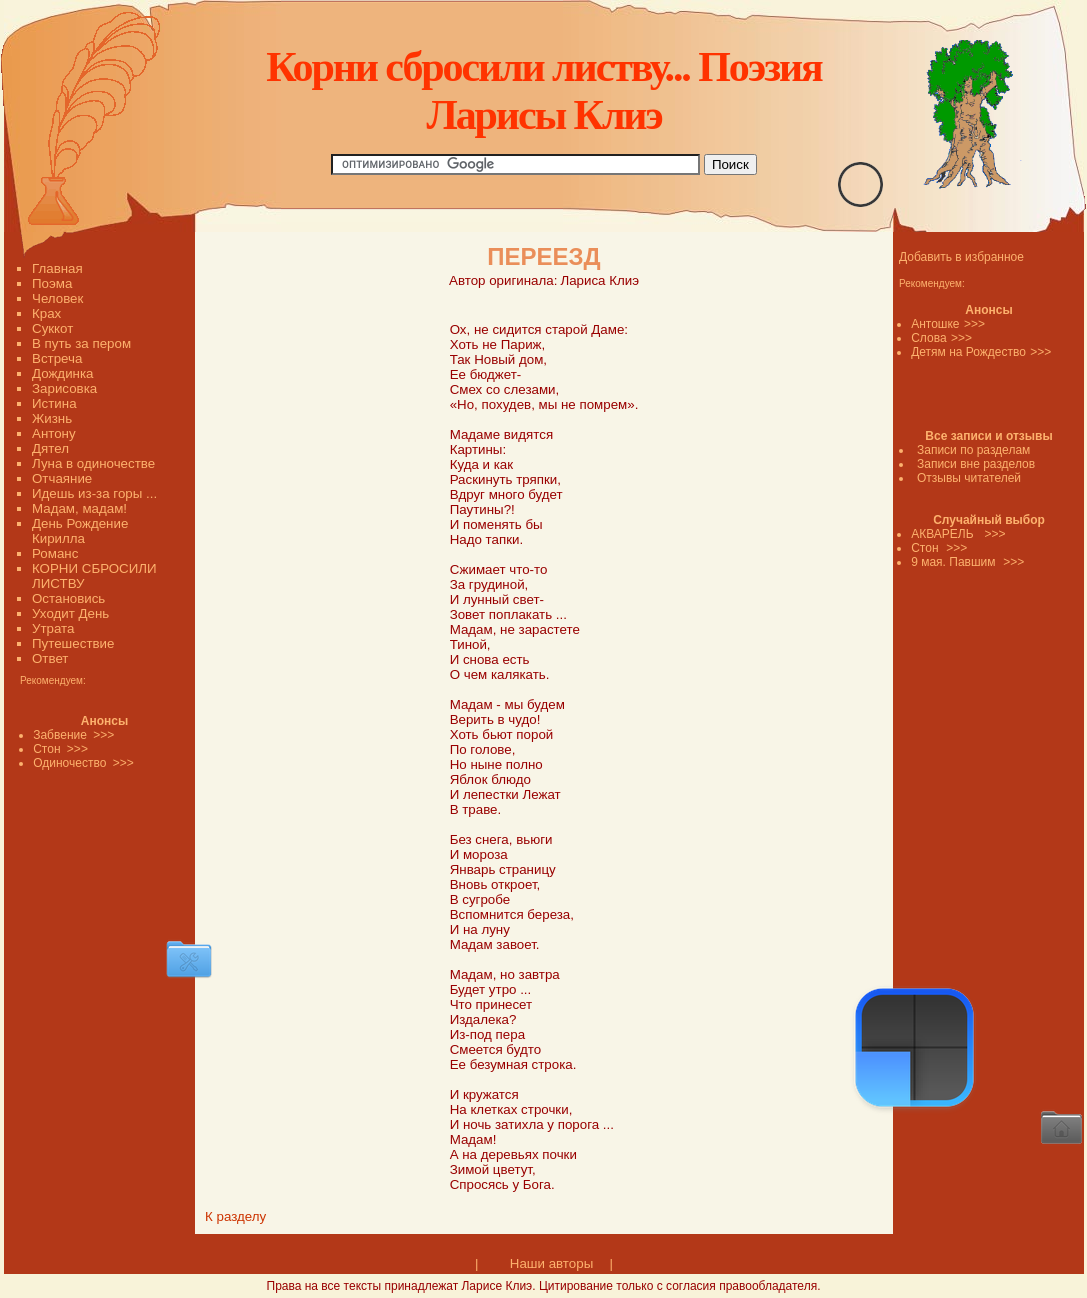 This screenshot has width=1087, height=1298. What do you see at coordinates (189, 959) in the screenshot?
I see `open the utilities folder` at bounding box center [189, 959].